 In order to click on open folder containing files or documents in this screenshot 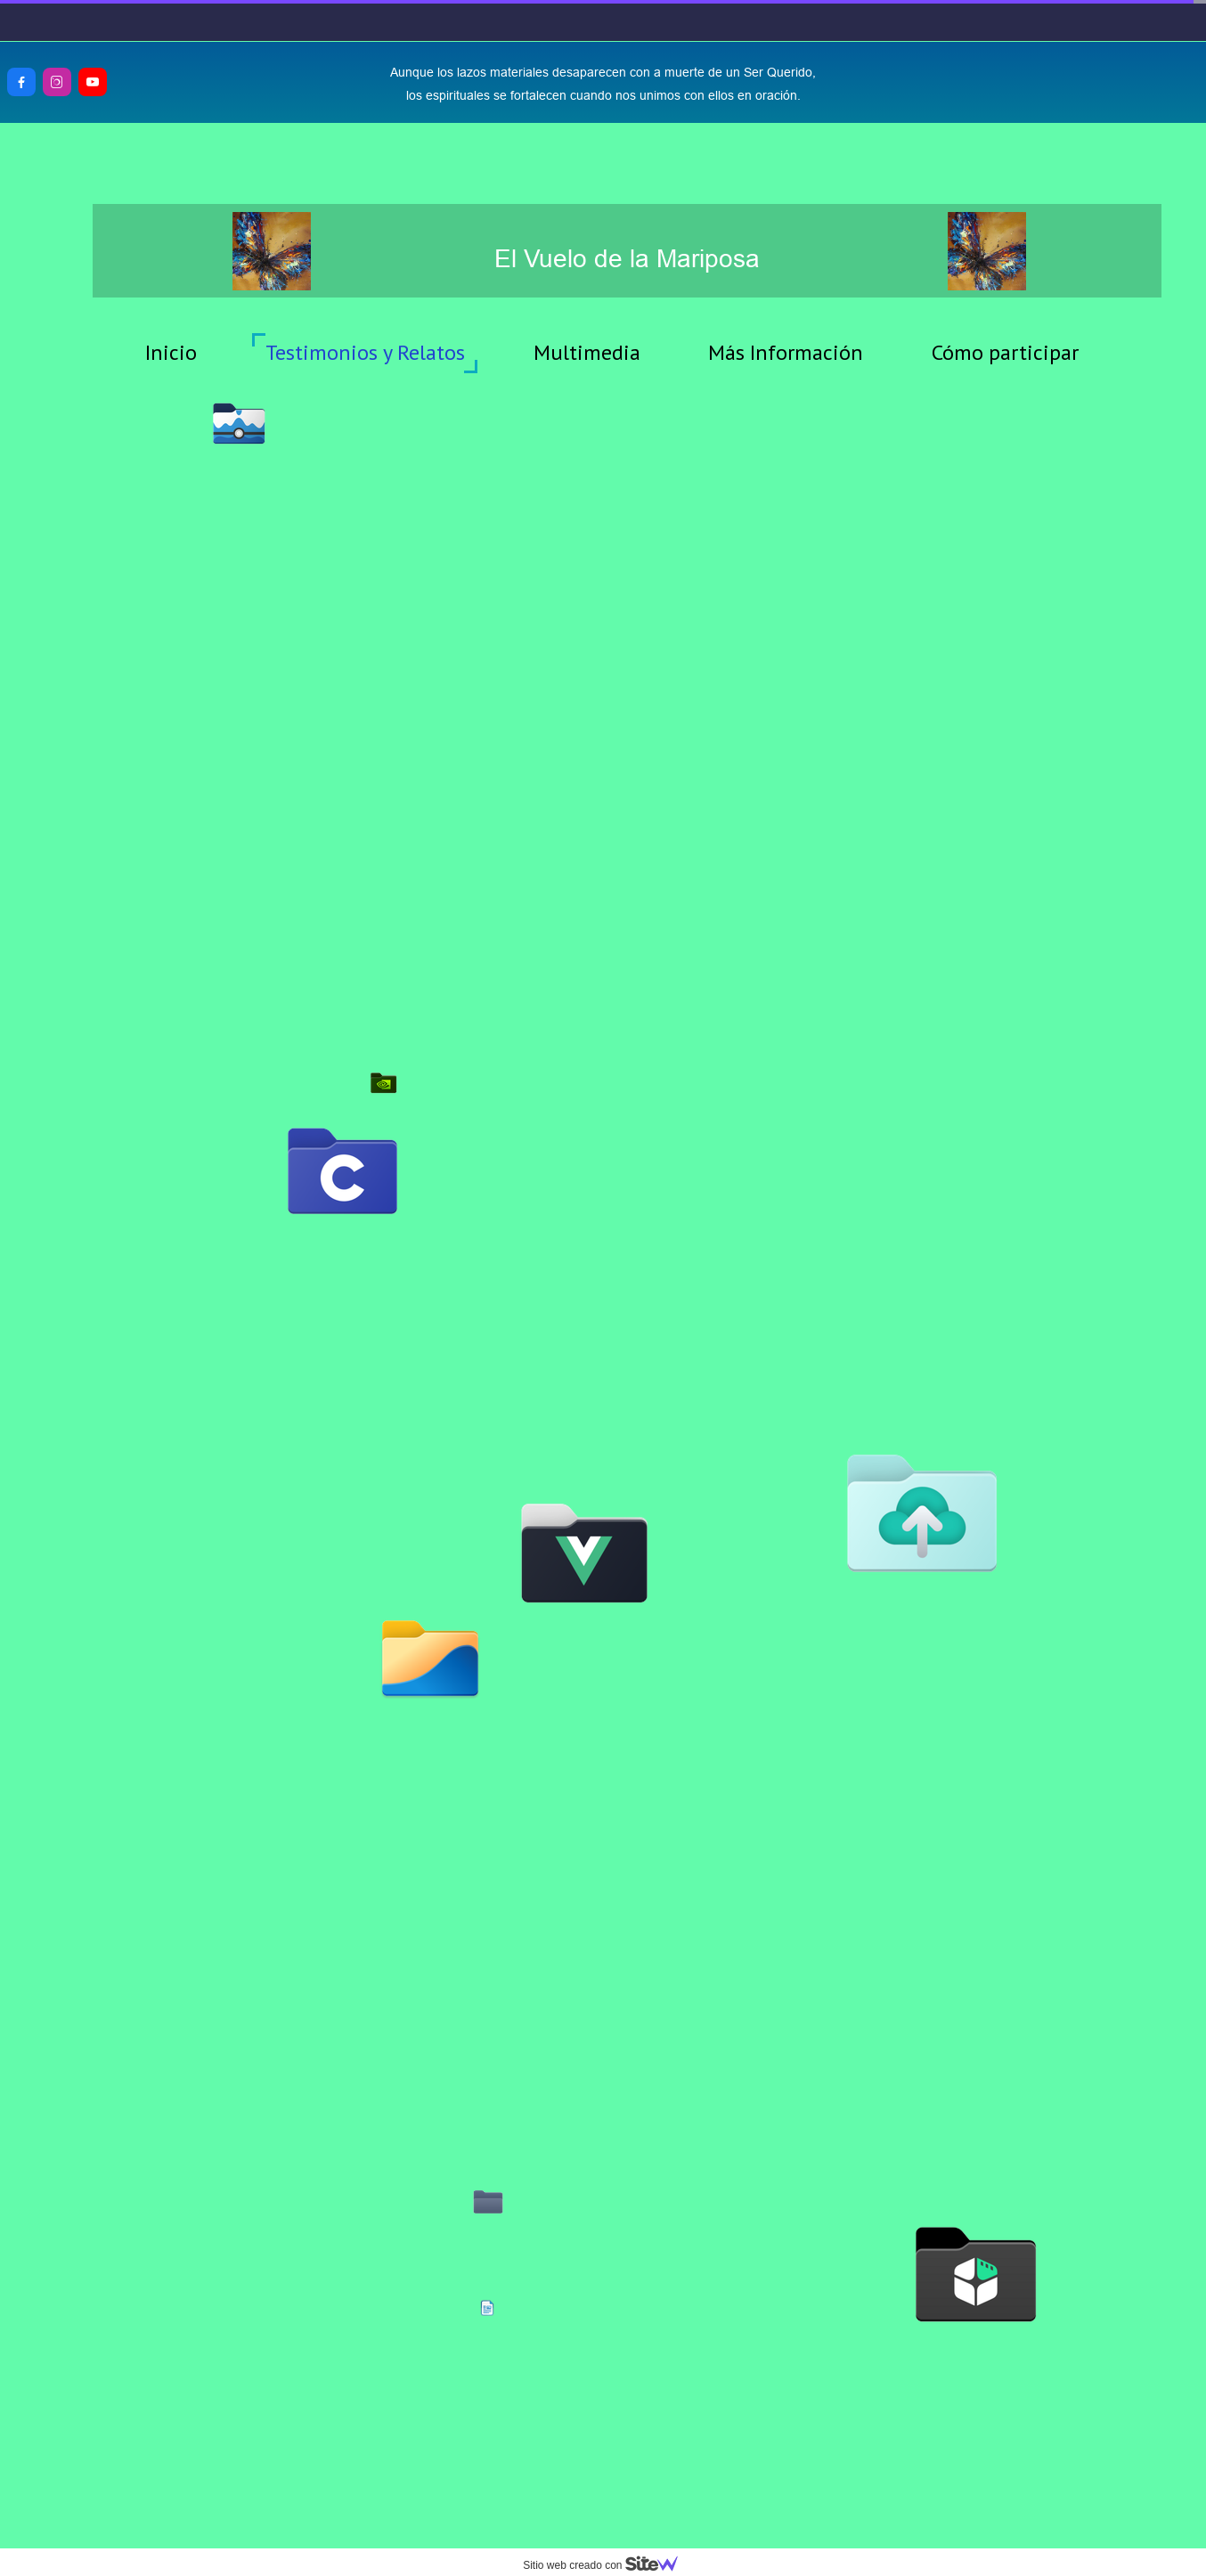, I will do `click(488, 2202)`.